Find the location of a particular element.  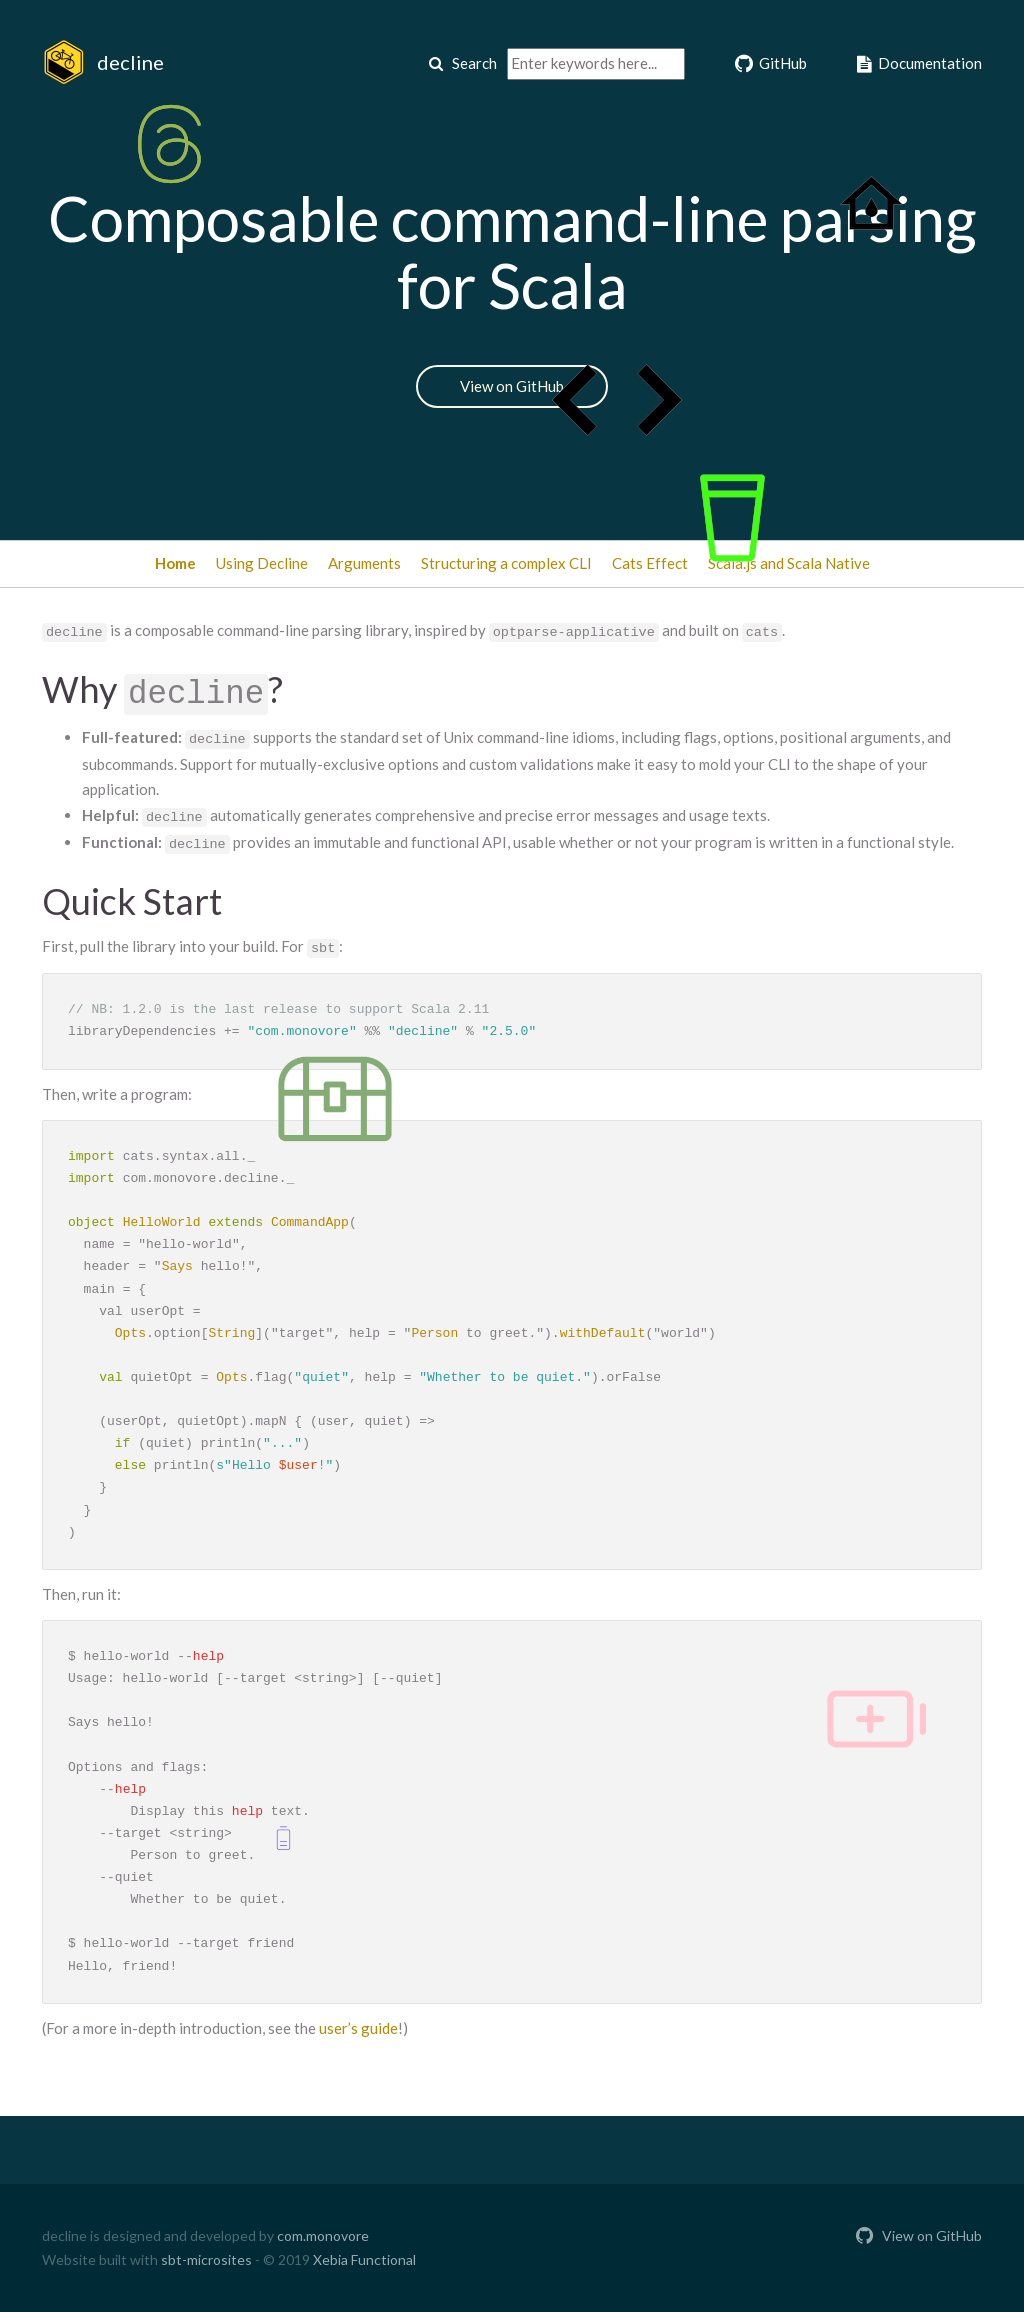

access your rewards or collectibles is located at coordinates (335, 1101).